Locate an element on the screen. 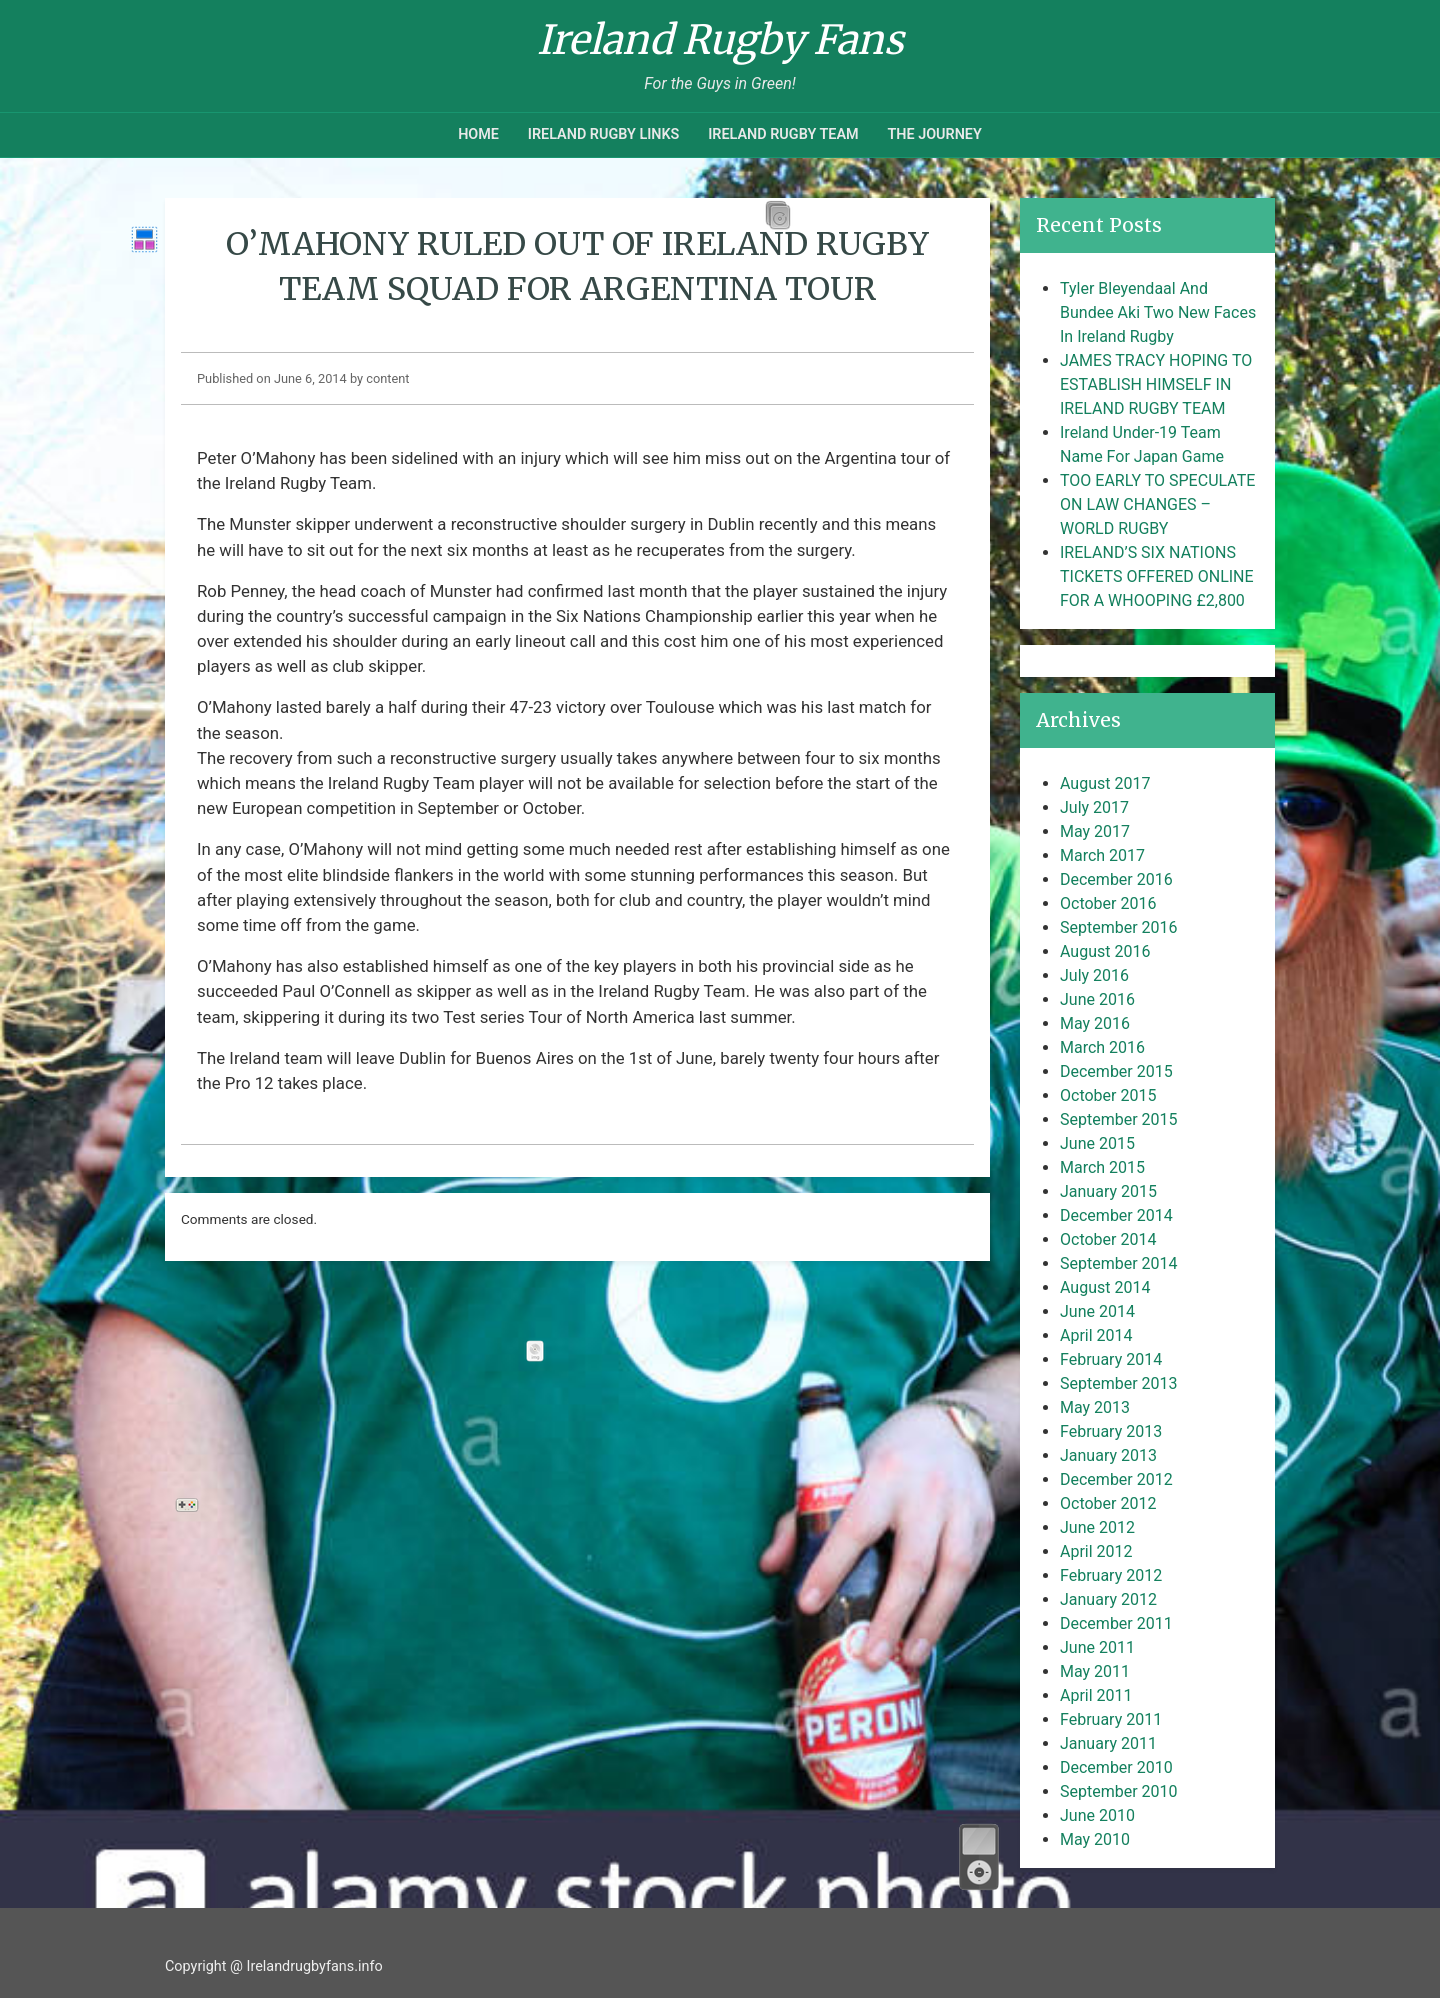 This screenshot has width=1440, height=1998. select all items in the current view is located at coordinates (144, 239).